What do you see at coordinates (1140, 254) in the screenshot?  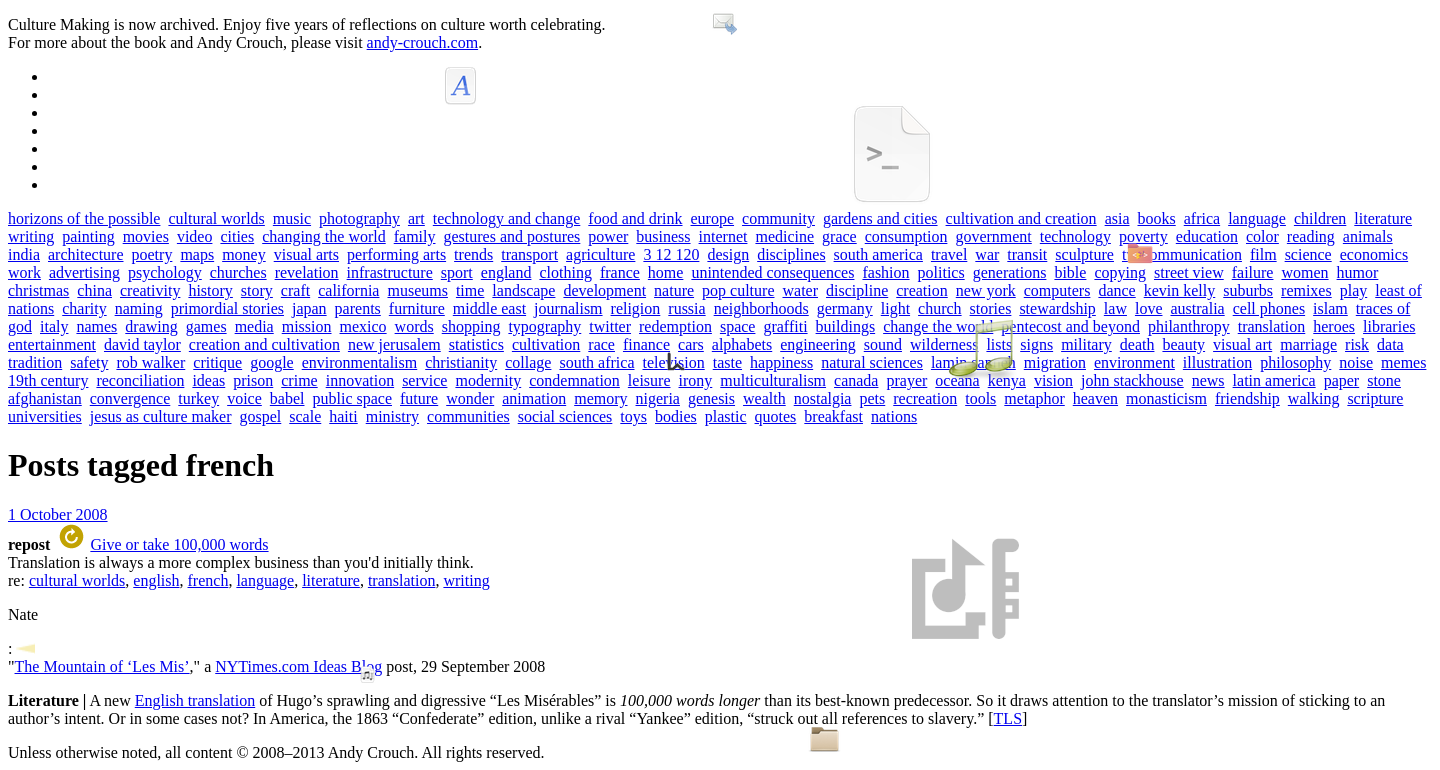 I see `folder containing styled-components files` at bounding box center [1140, 254].